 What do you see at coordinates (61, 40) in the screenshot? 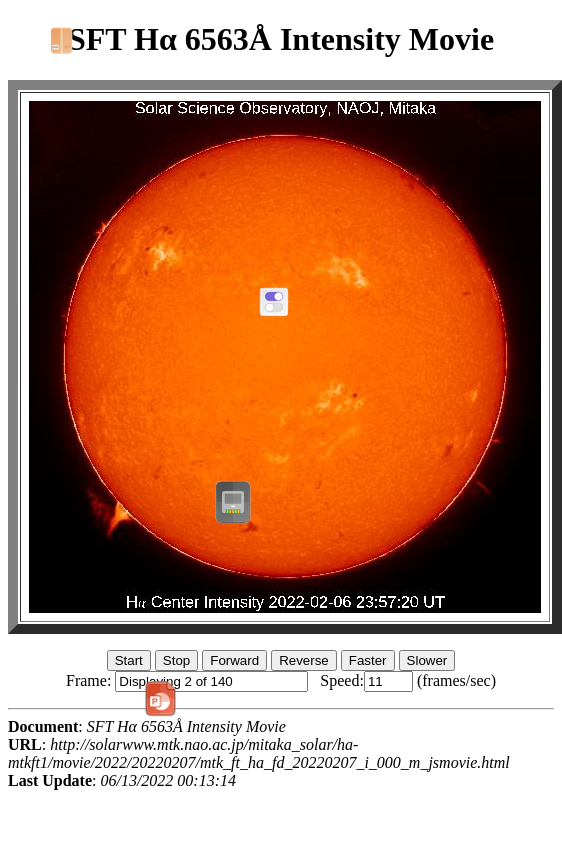
I see `compressed archive file` at bounding box center [61, 40].